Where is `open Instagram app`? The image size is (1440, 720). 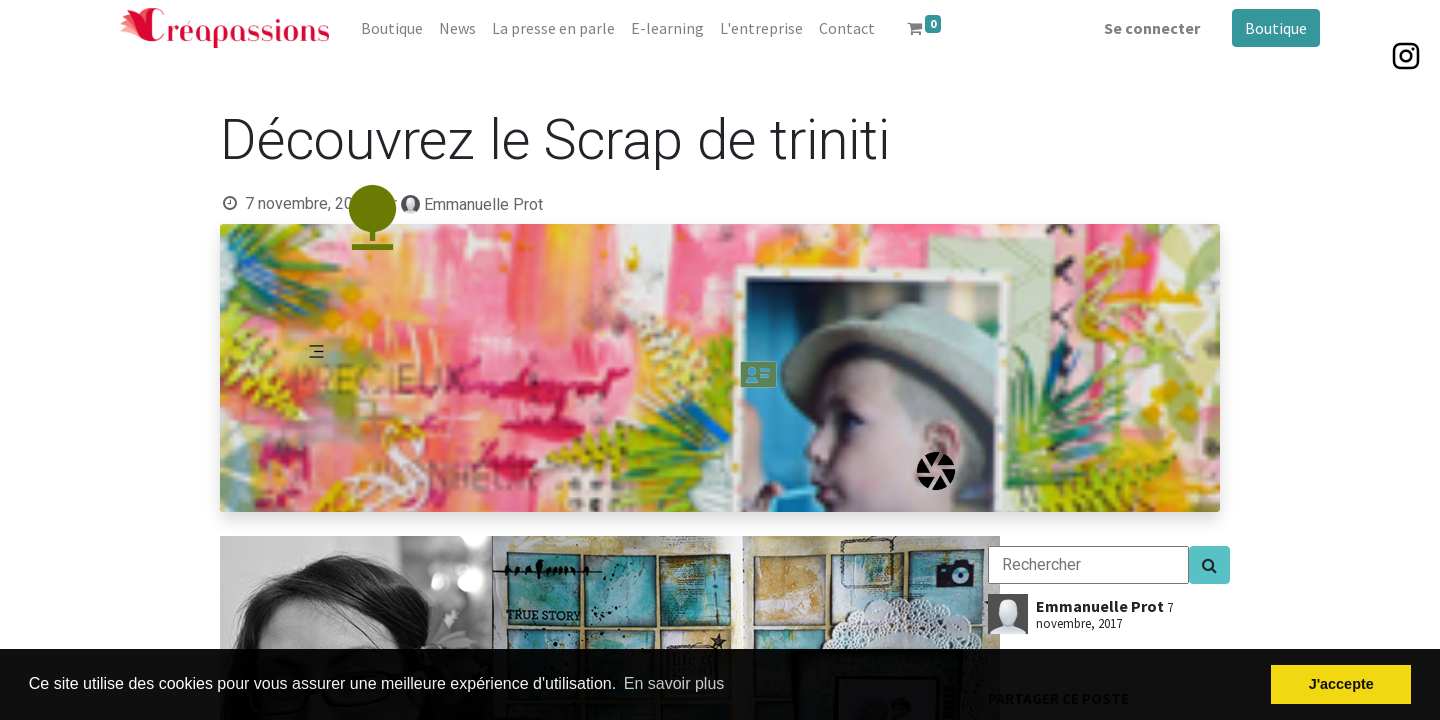 open Instagram app is located at coordinates (1406, 56).